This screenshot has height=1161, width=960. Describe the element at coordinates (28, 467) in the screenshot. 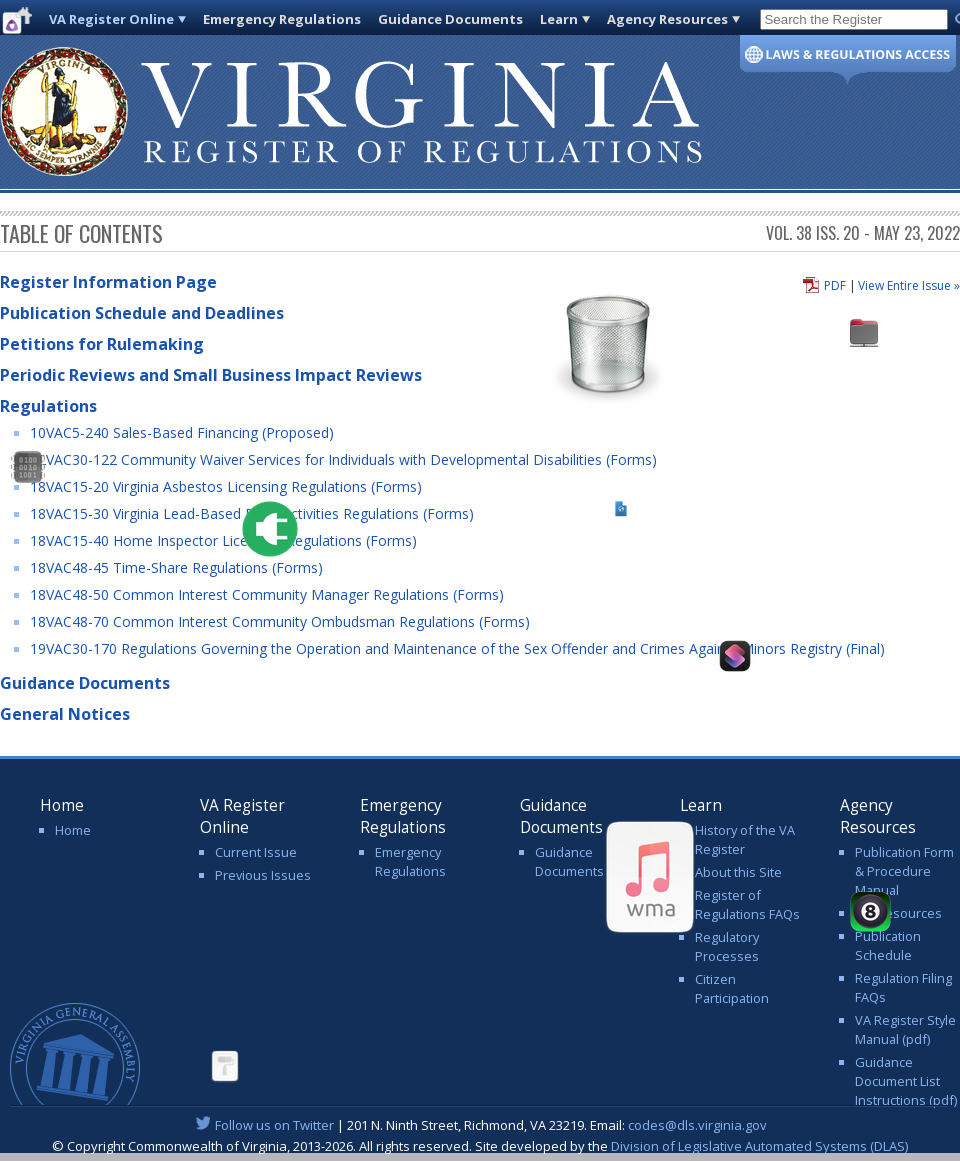

I see `firmware file type indicator` at that location.